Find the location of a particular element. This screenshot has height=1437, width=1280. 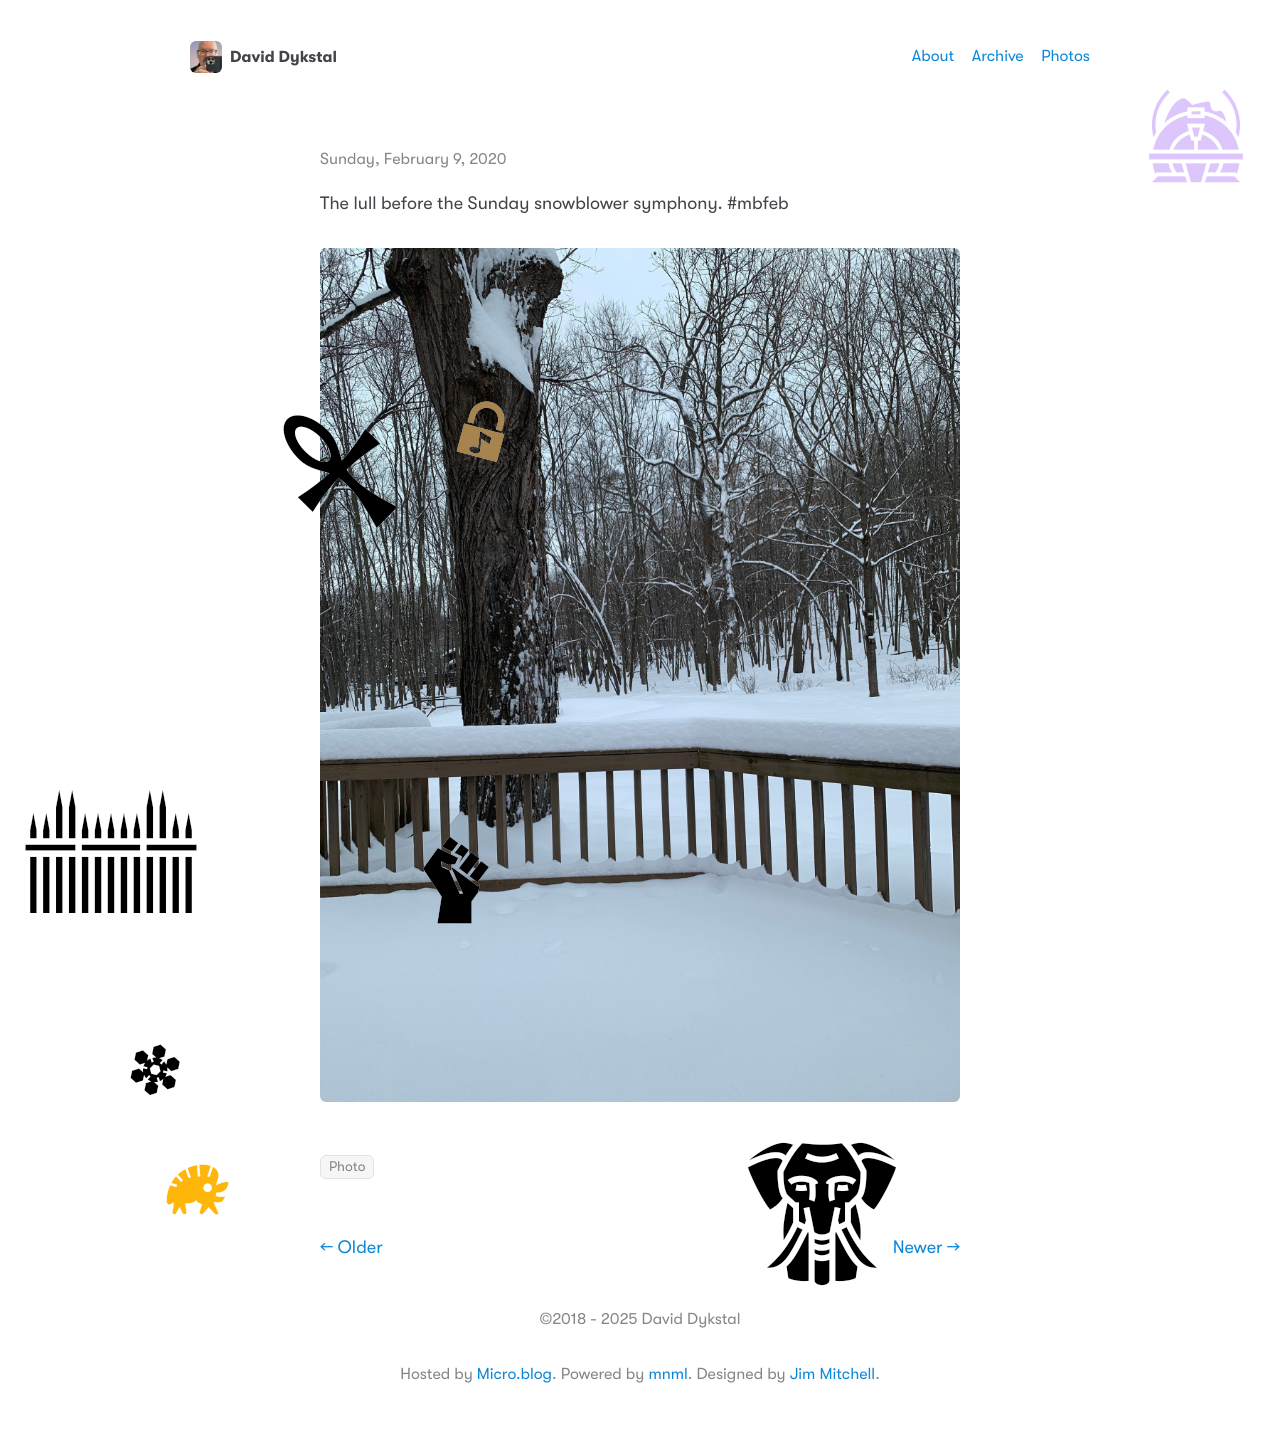

defensive wall or barrier structure in a strategy game is located at coordinates (111, 830).